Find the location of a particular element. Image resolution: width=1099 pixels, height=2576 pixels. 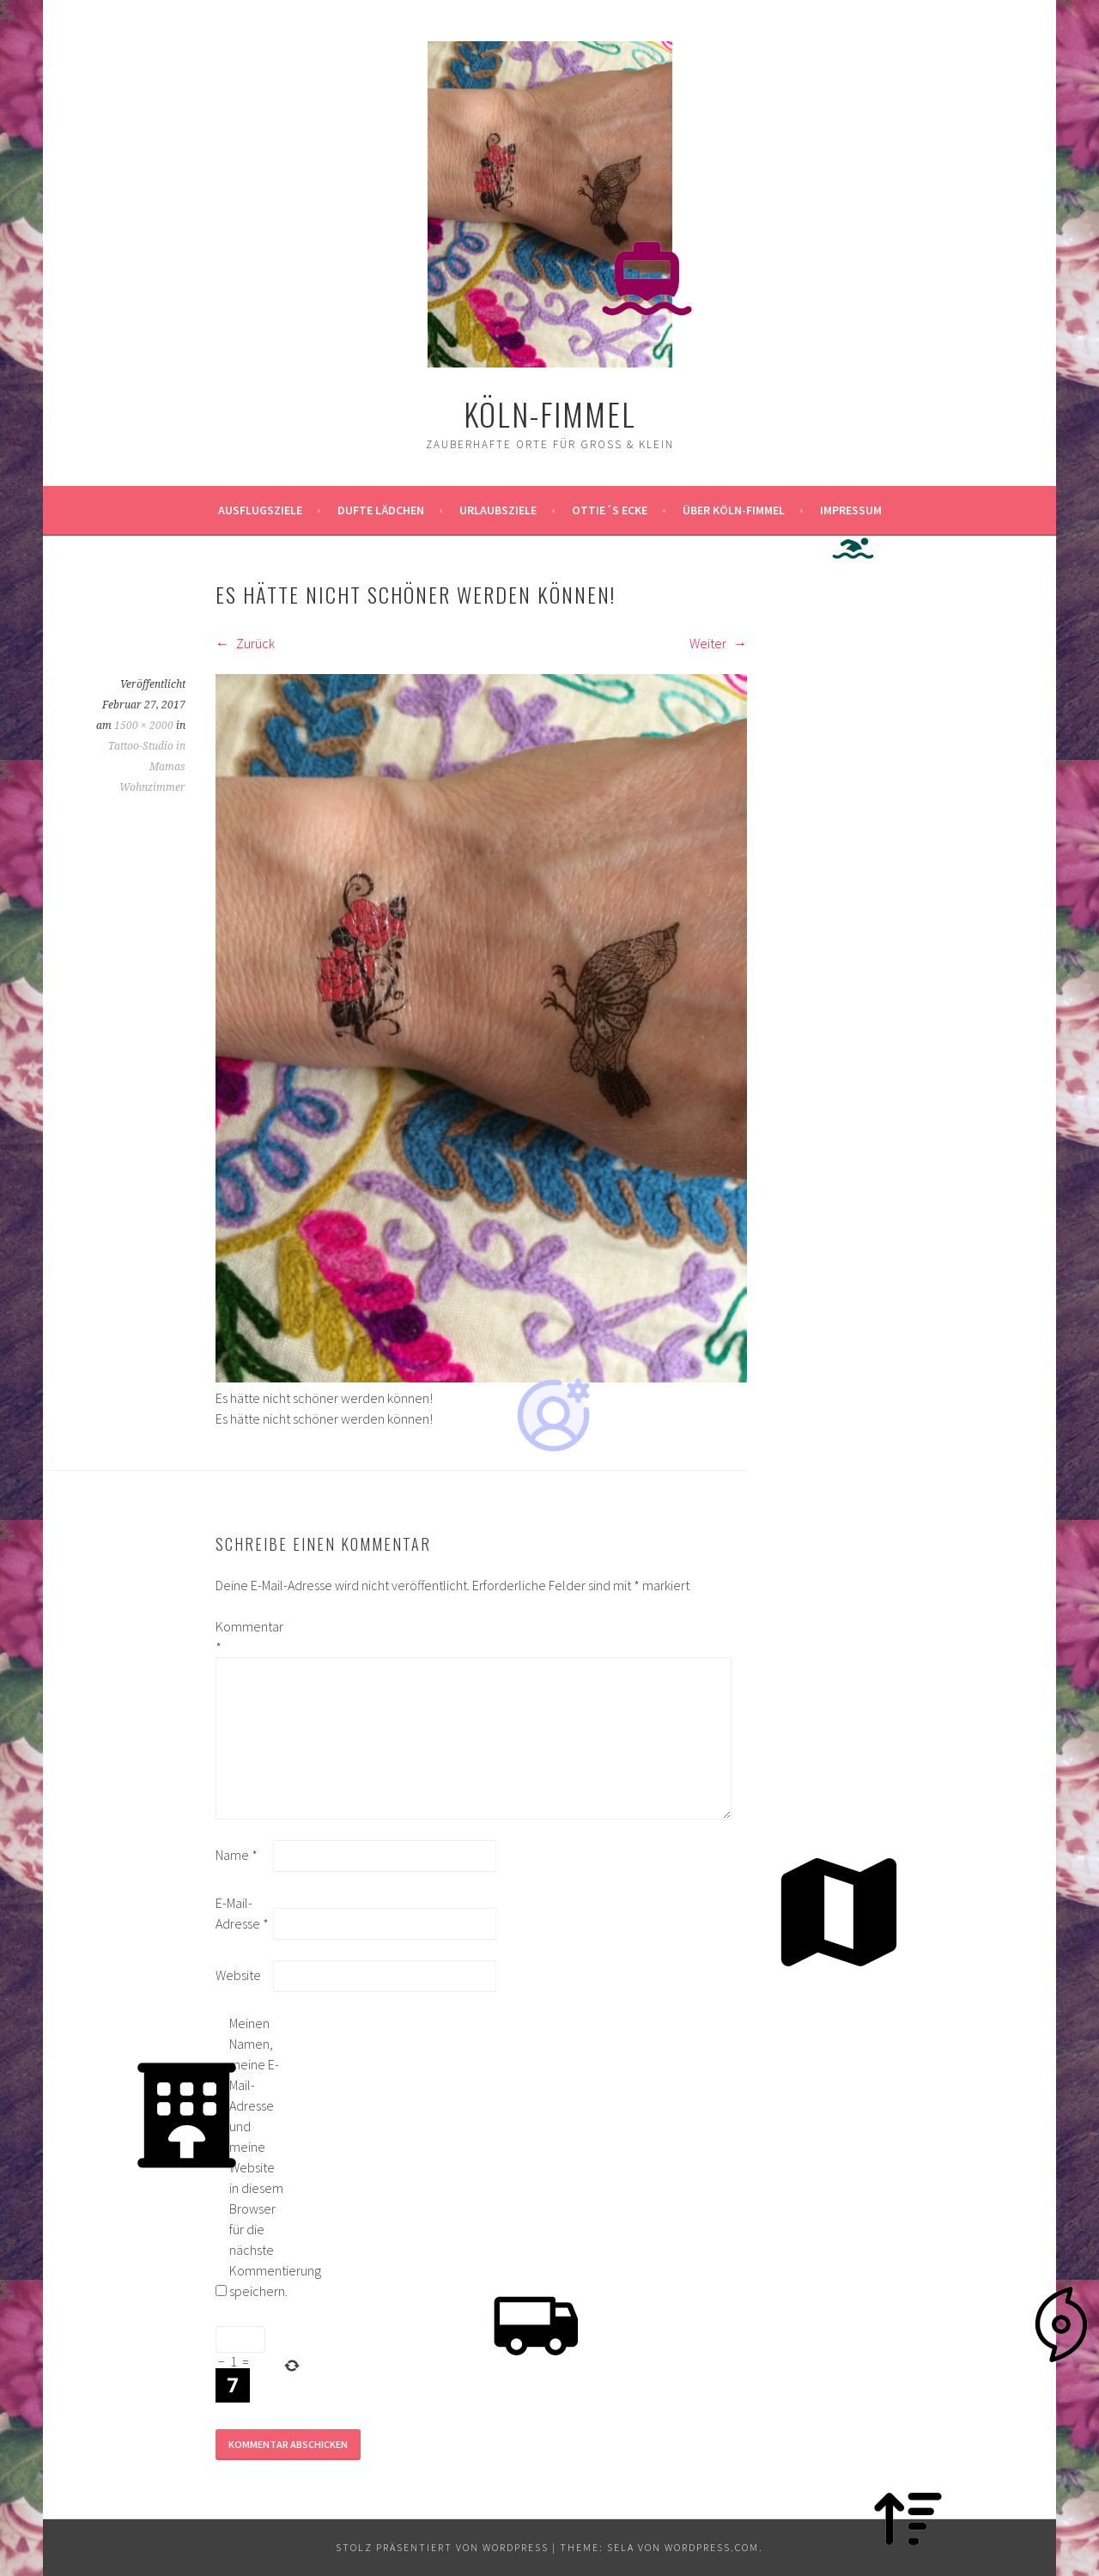

access swimming pool or aquatic facilities is located at coordinates (853, 548).